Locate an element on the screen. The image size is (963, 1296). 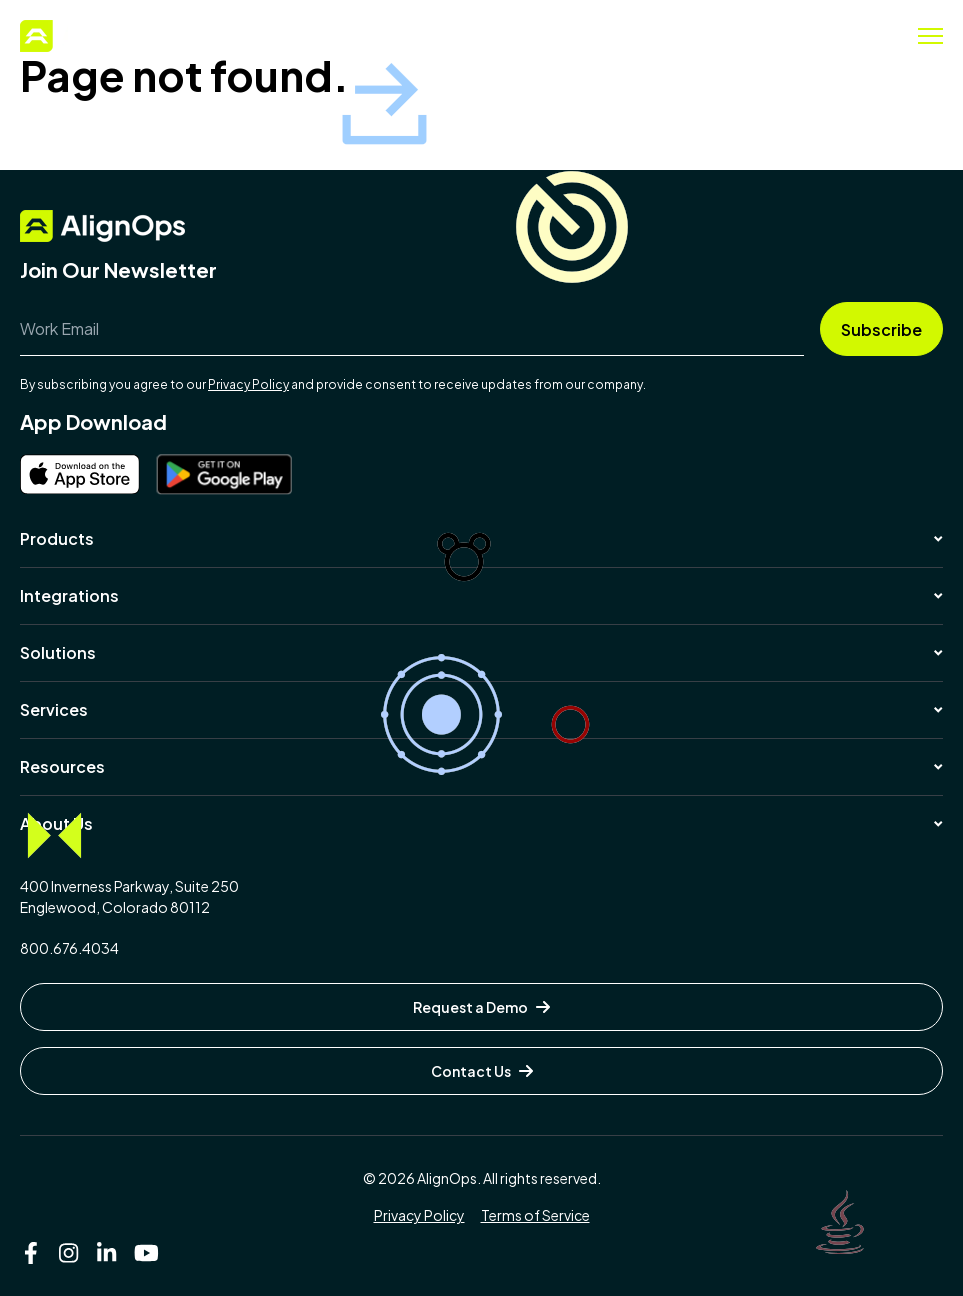
unselected radio button or checkbox option is located at coordinates (570, 724).